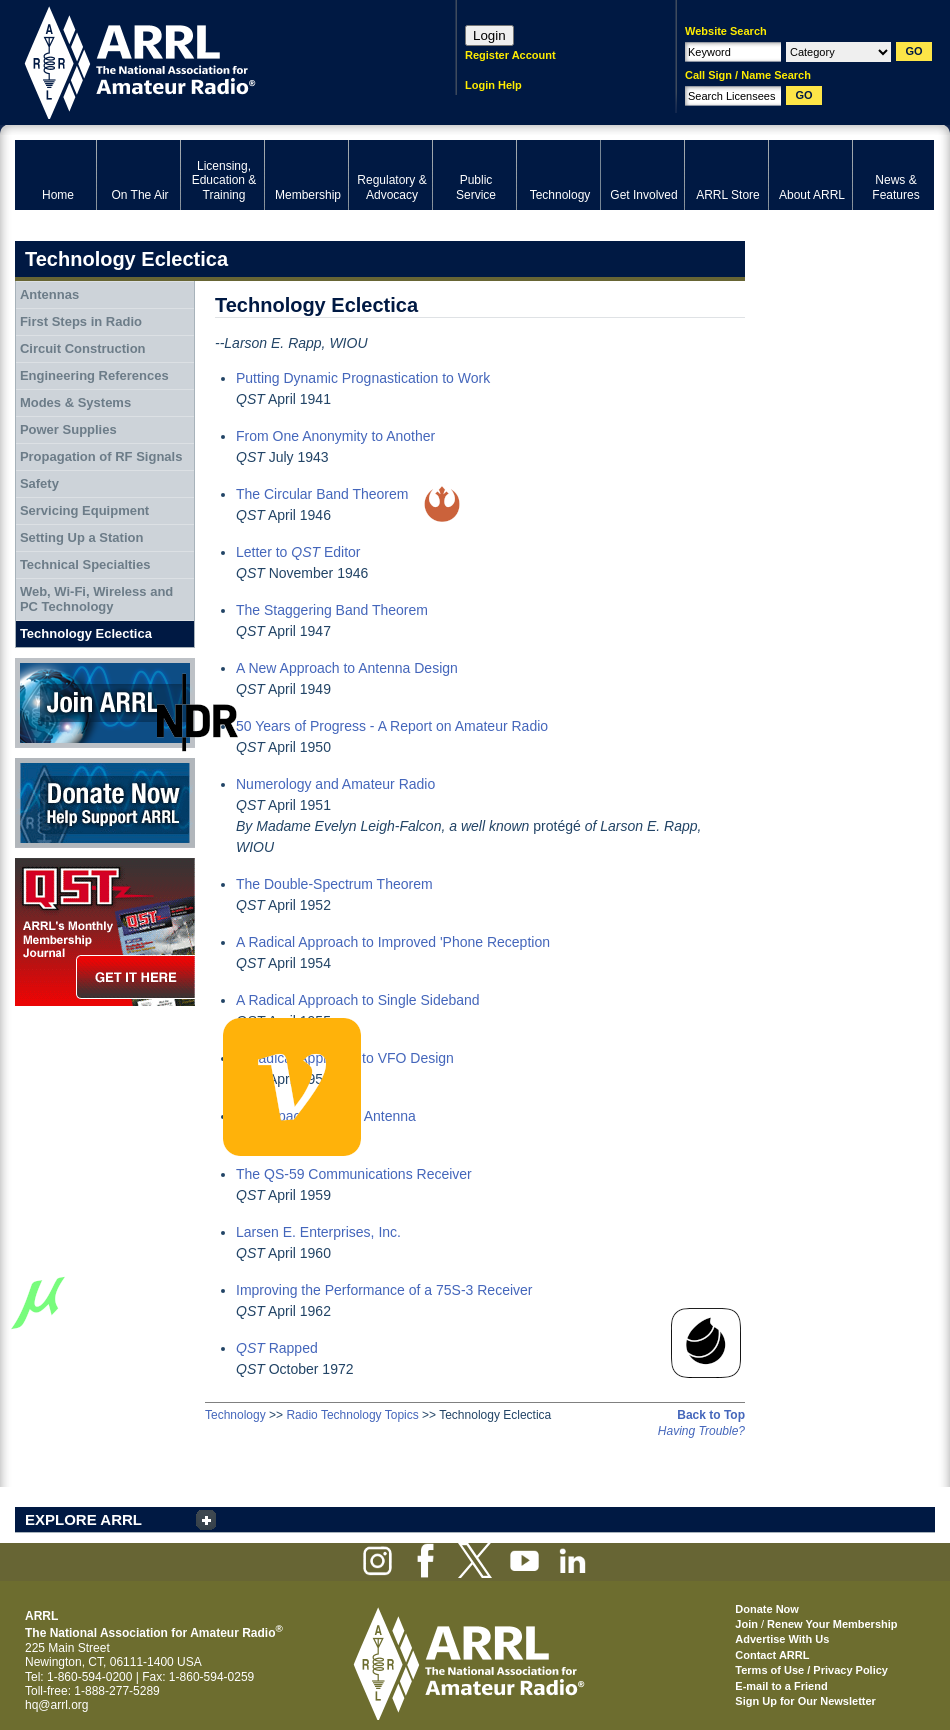 The image size is (950, 1730). Describe the element at coordinates (38, 1303) in the screenshot. I see `open MicroStation application` at that location.